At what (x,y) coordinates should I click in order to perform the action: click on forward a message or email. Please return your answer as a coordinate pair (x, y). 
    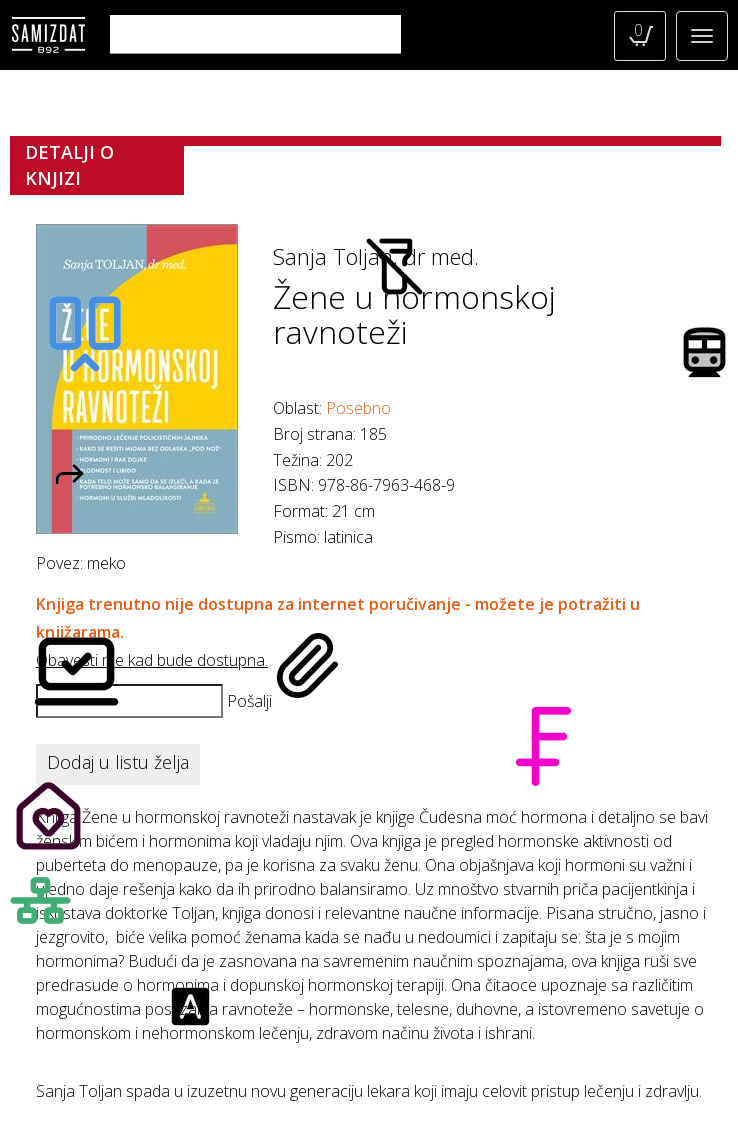
    Looking at the image, I should click on (69, 473).